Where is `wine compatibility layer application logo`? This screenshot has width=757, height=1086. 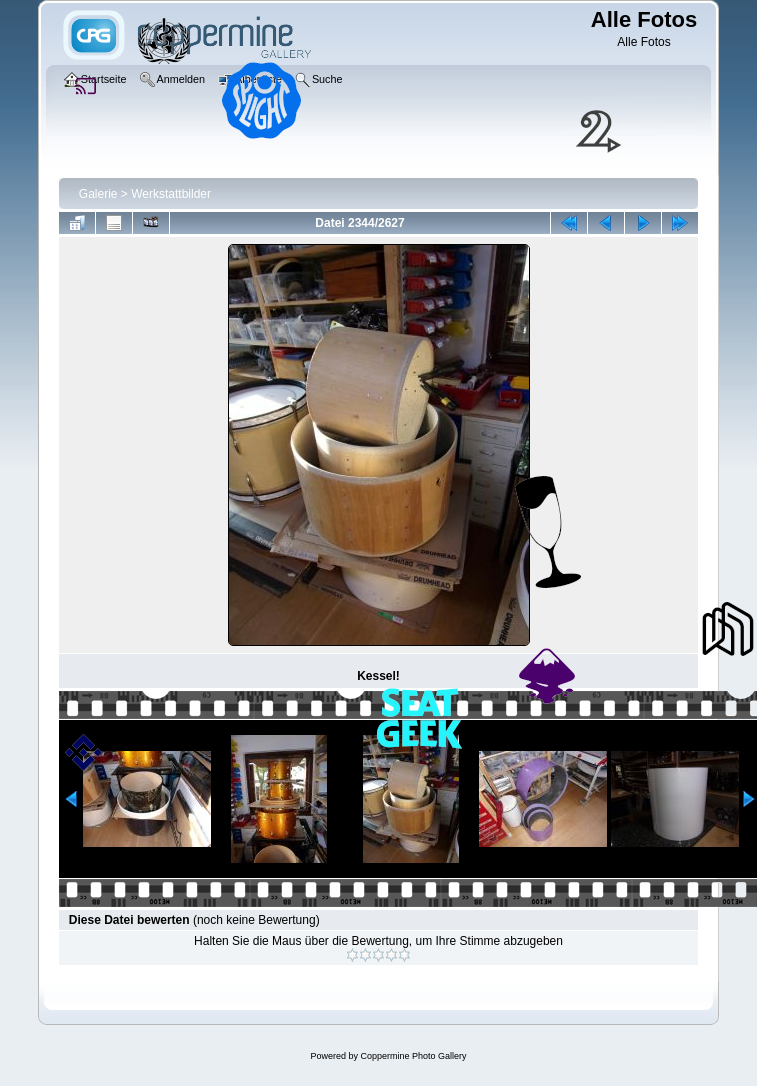
wine compatibility layer application logo is located at coordinates (548, 532).